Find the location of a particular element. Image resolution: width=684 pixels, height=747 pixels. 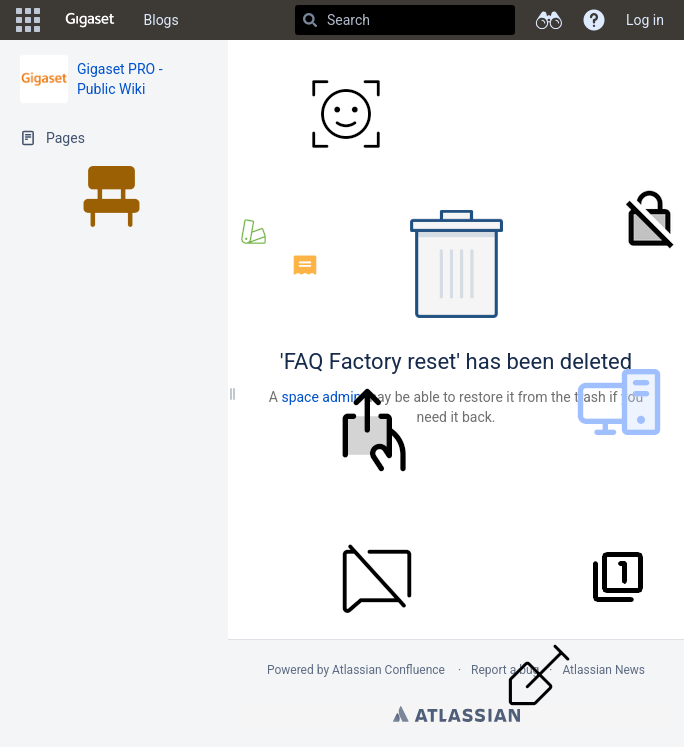

indicates first item in a numbered series or gallery is located at coordinates (618, 577).